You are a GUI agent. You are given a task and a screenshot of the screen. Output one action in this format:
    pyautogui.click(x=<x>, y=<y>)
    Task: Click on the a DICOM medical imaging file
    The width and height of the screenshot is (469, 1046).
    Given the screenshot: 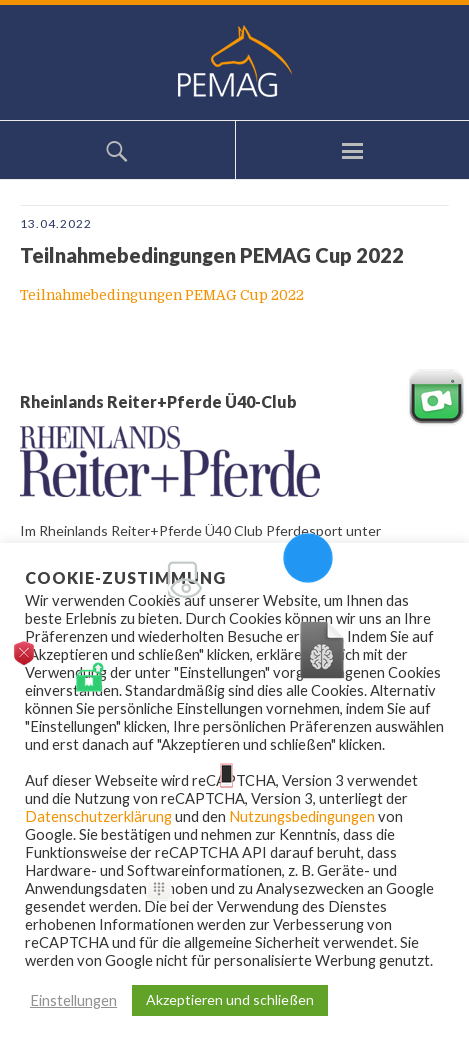 What is the action you would take?
    pyautogui.click(x=322, y=650)
    